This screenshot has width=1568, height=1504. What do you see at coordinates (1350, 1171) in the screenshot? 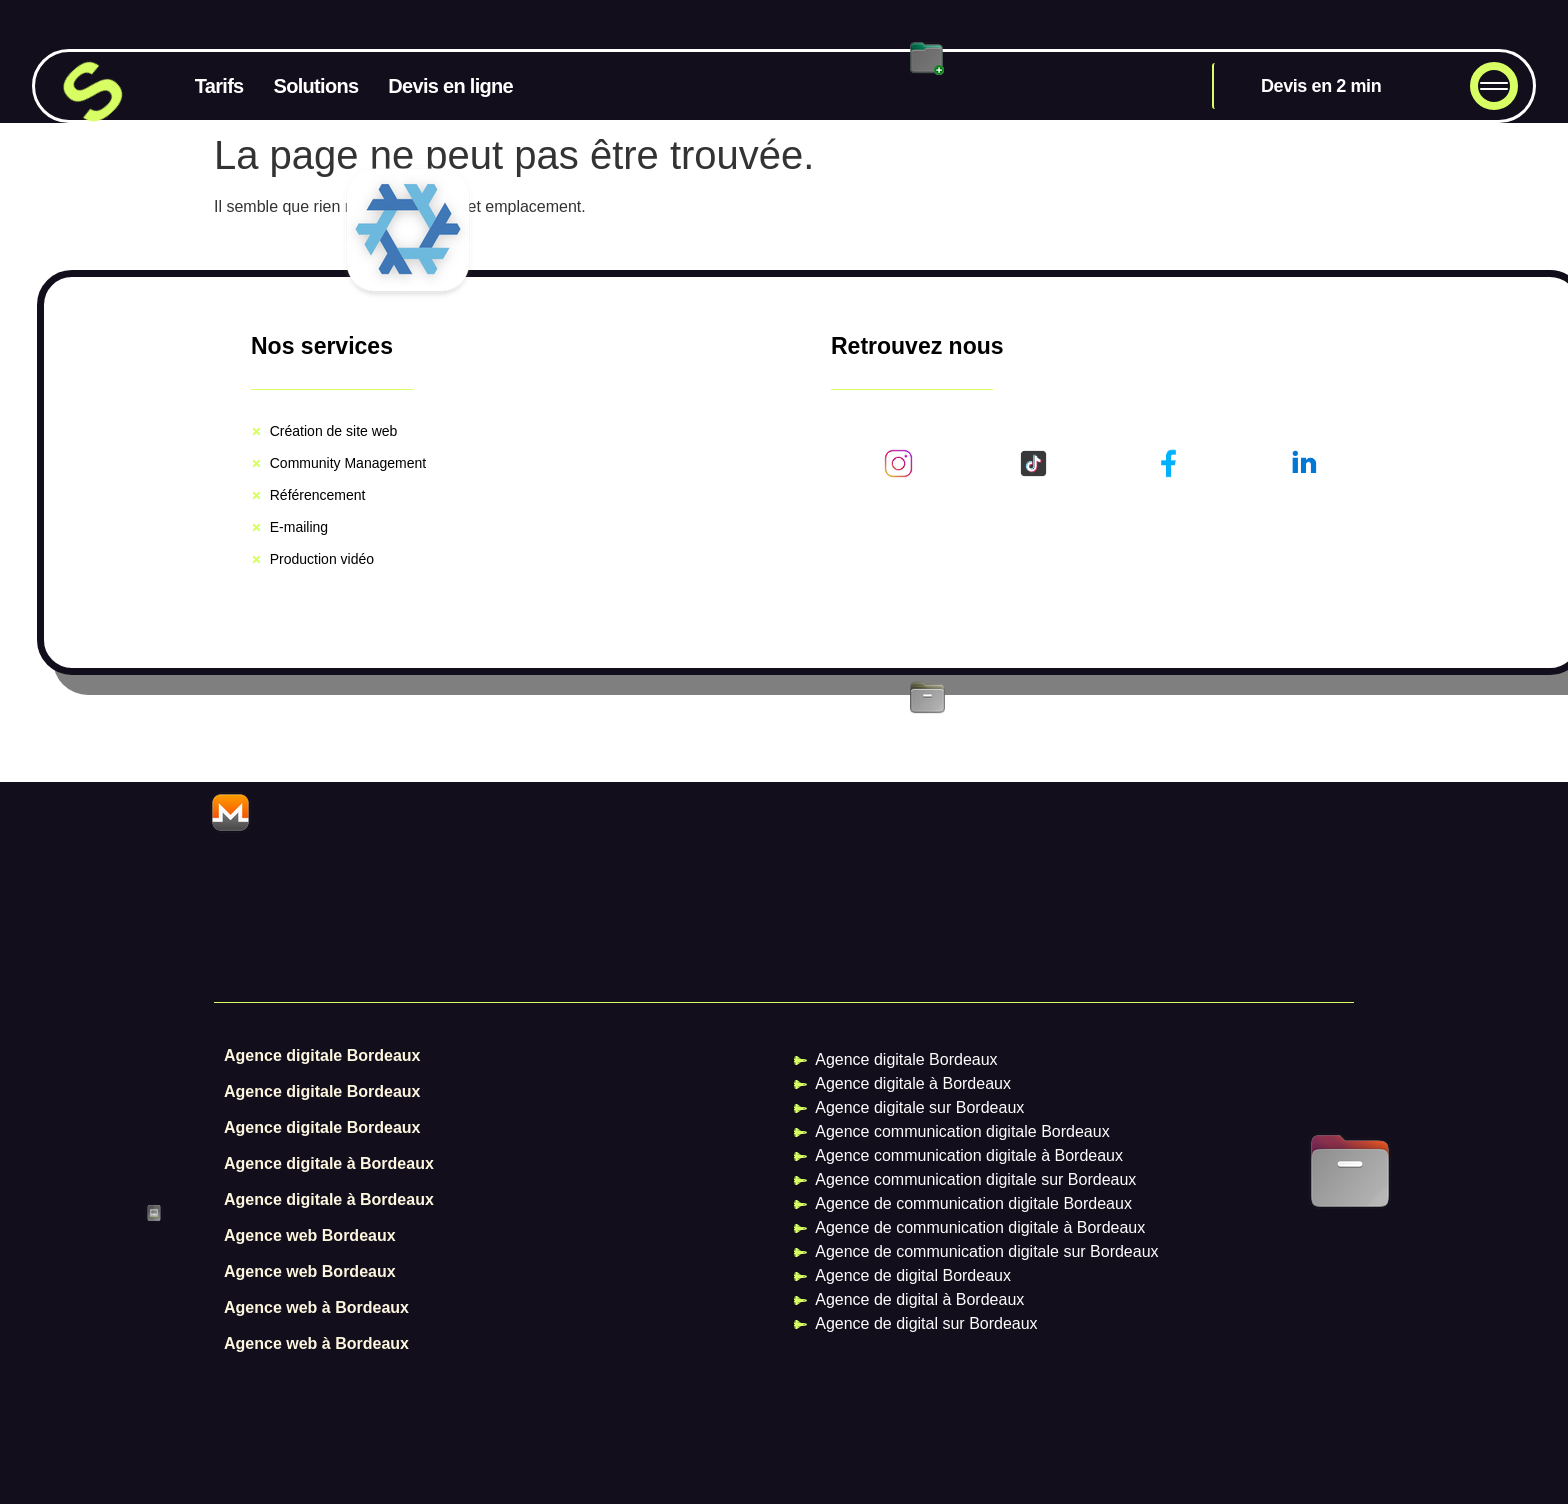
I see `open the file manager` at bounding box center [1350, 1171].